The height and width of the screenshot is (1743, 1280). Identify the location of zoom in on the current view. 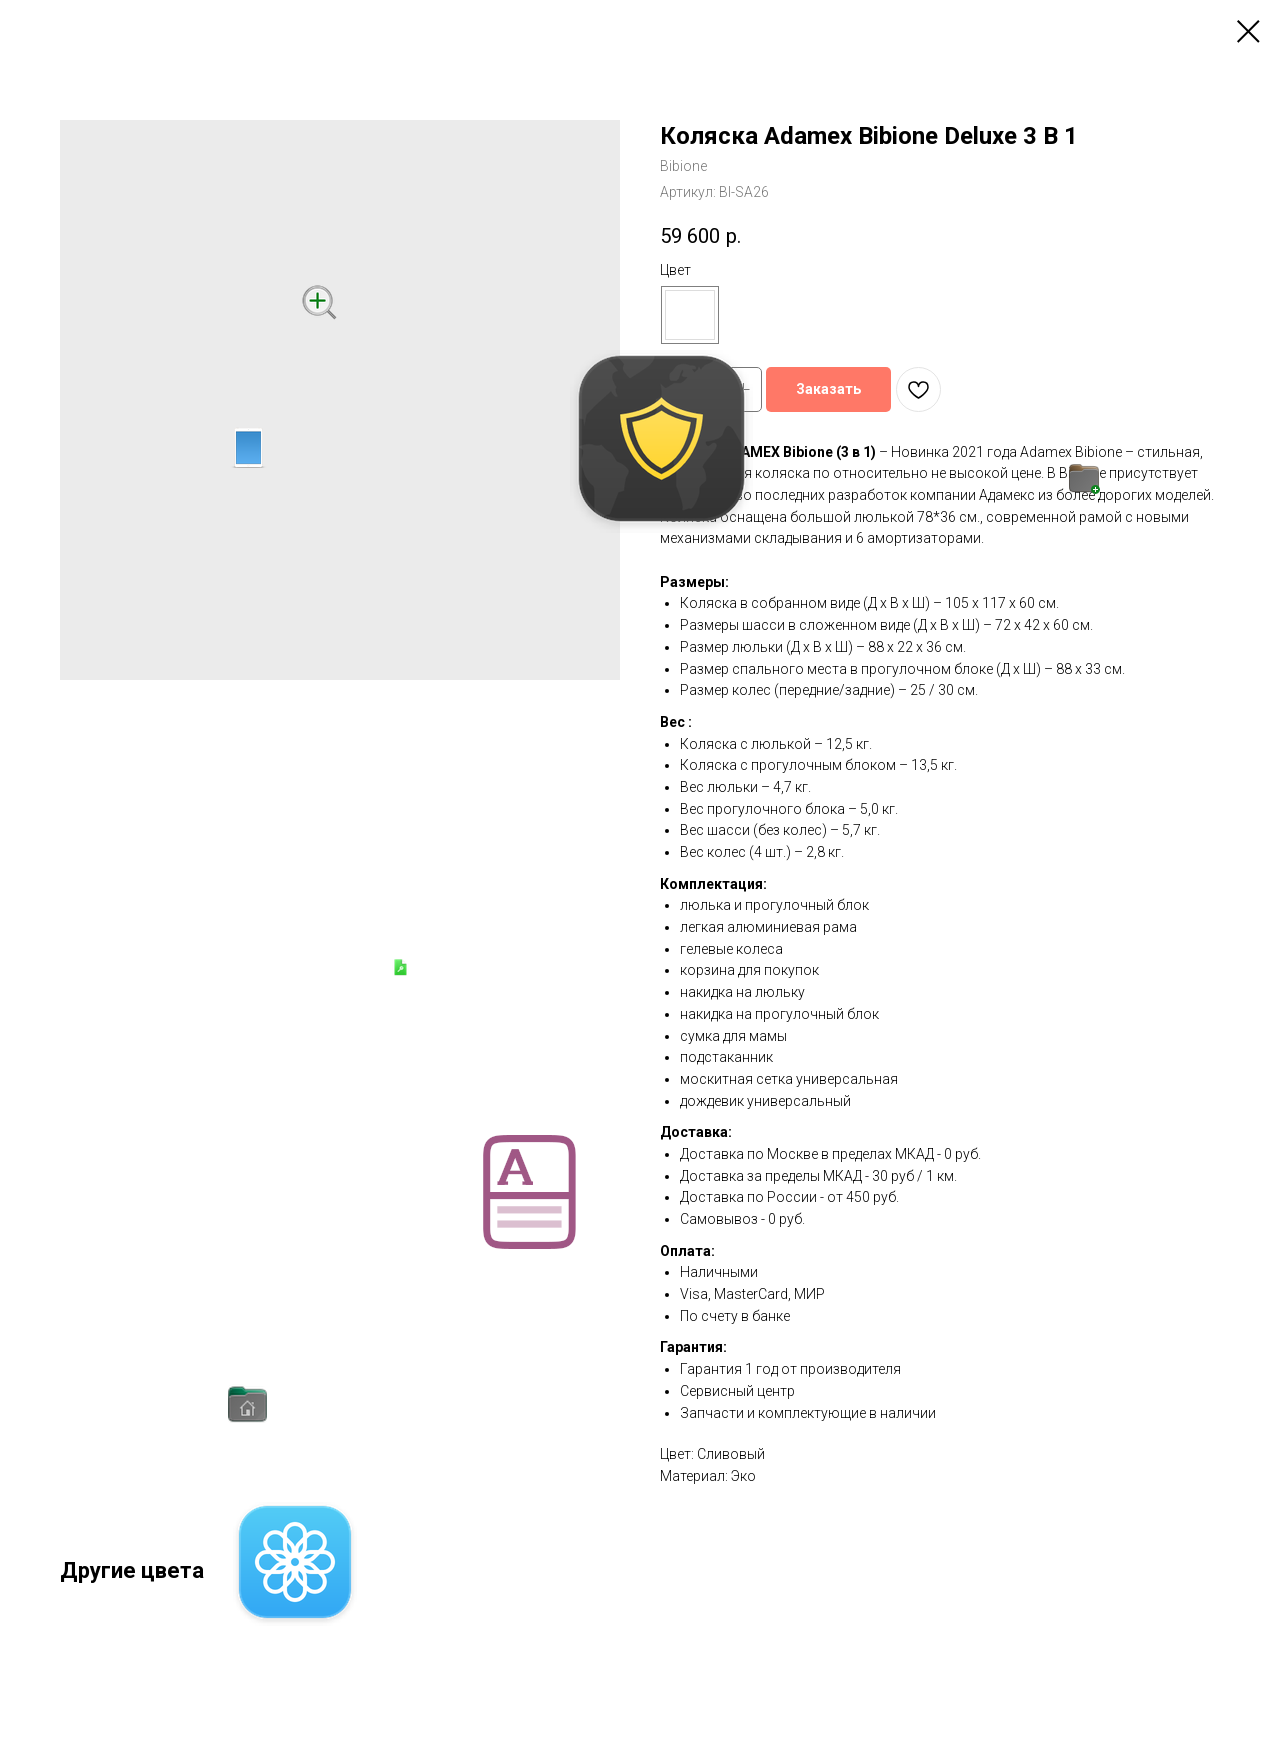
(319, 302).